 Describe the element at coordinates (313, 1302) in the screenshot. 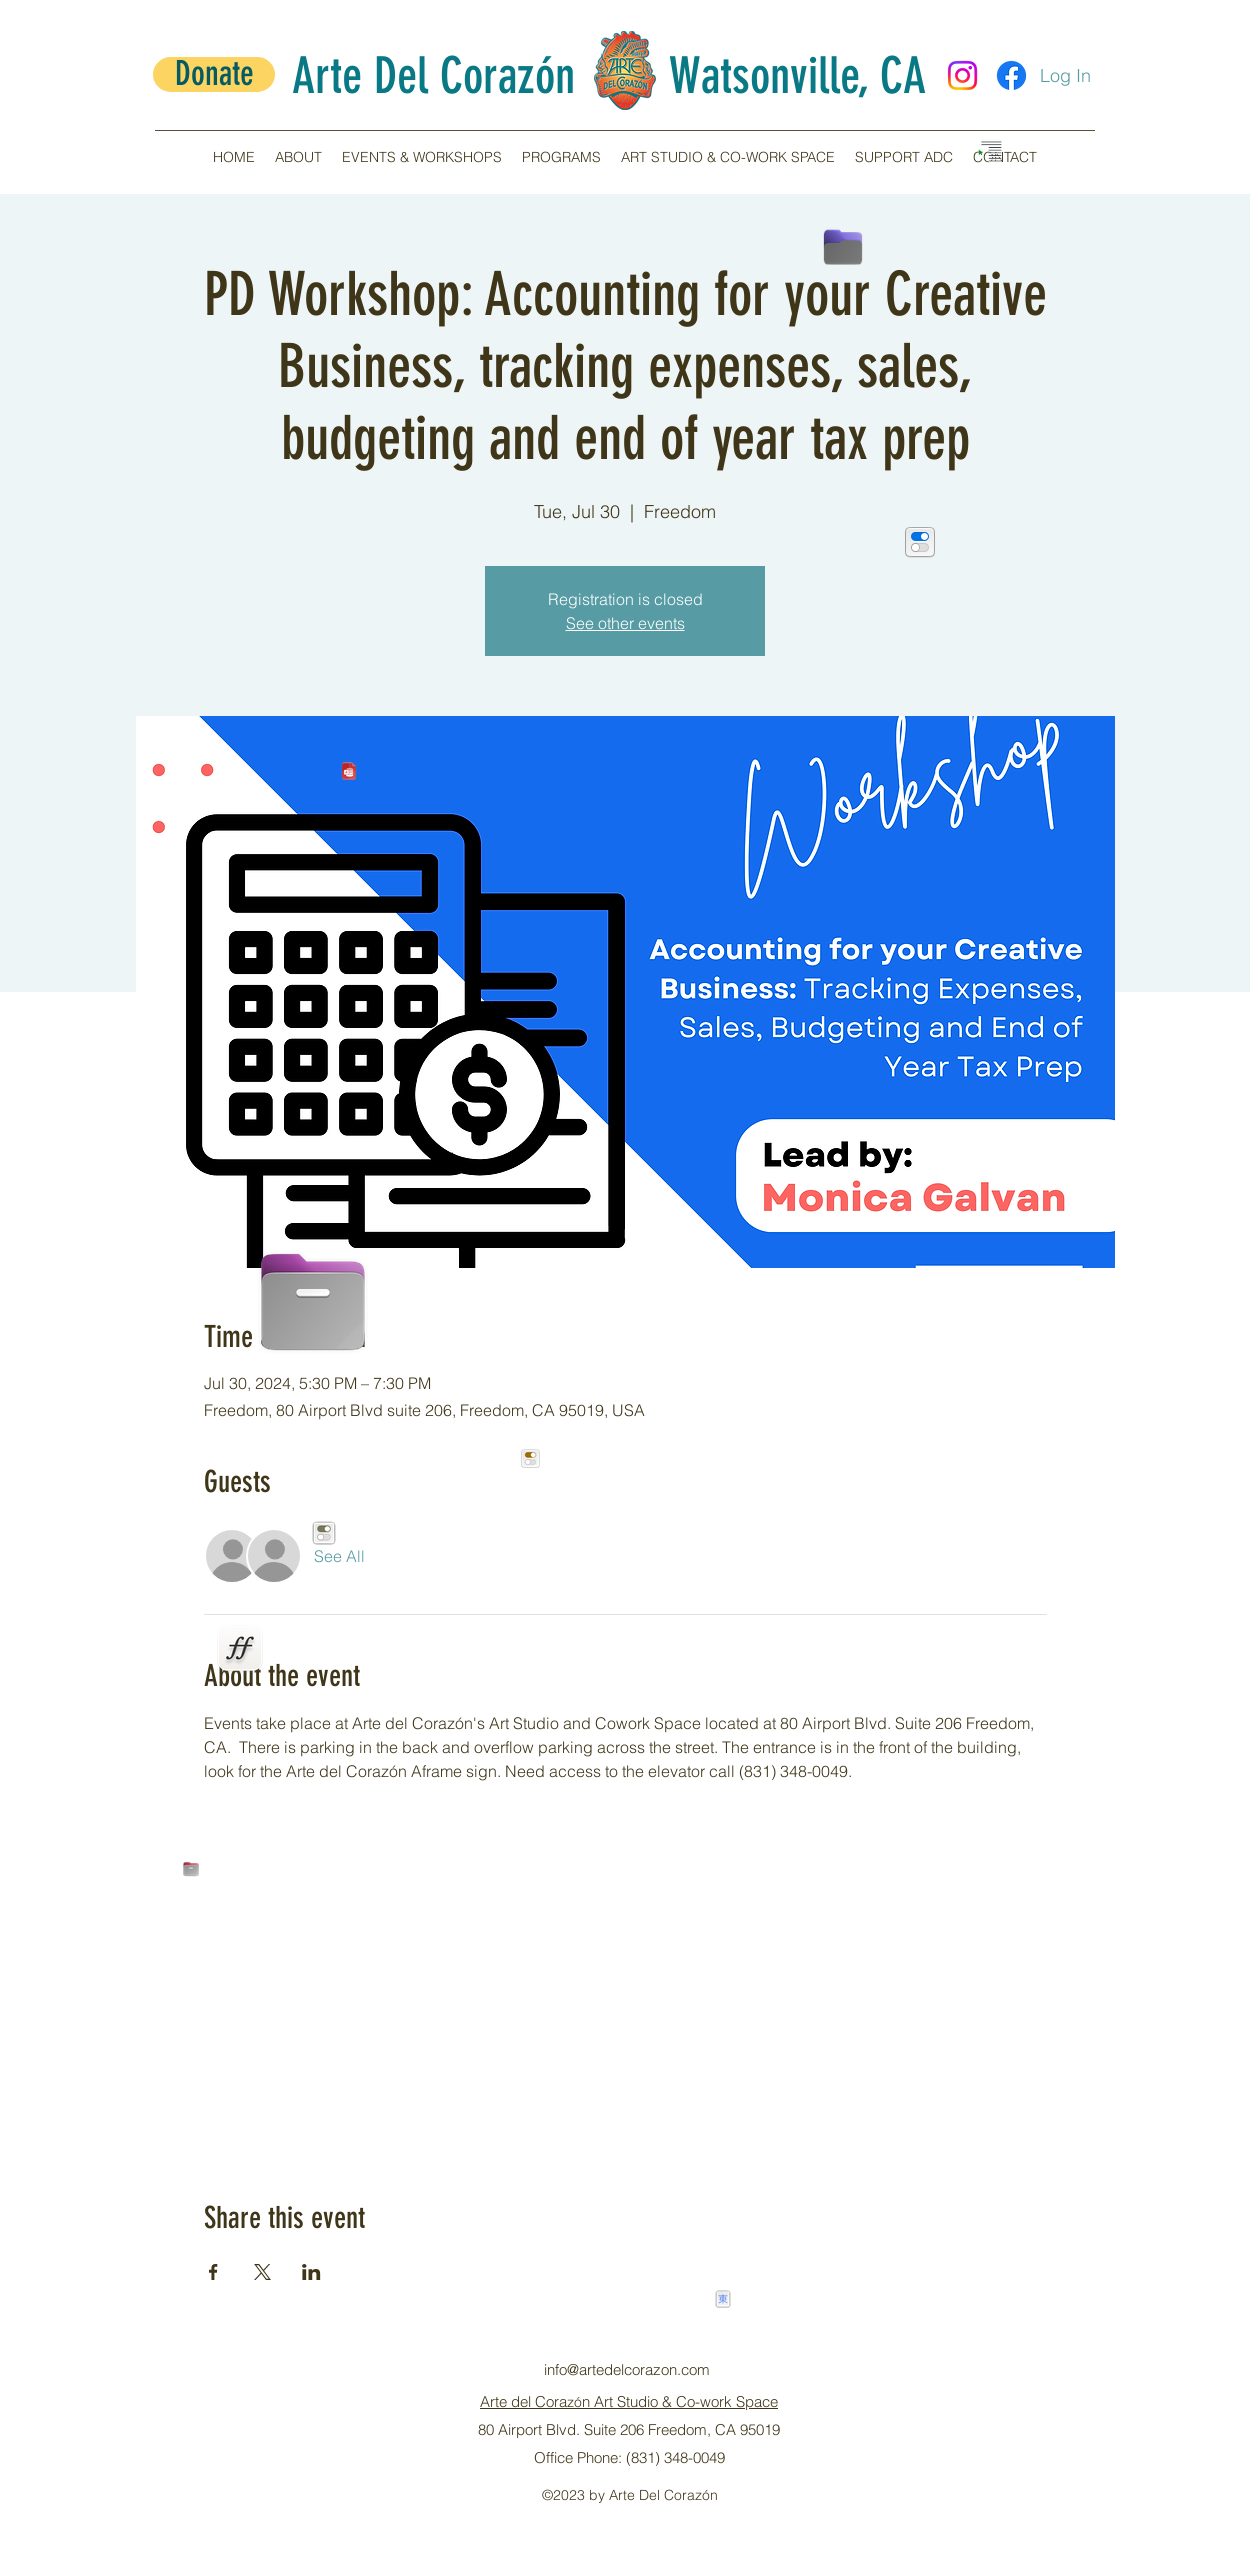

I see `open the file manager application` at that location.